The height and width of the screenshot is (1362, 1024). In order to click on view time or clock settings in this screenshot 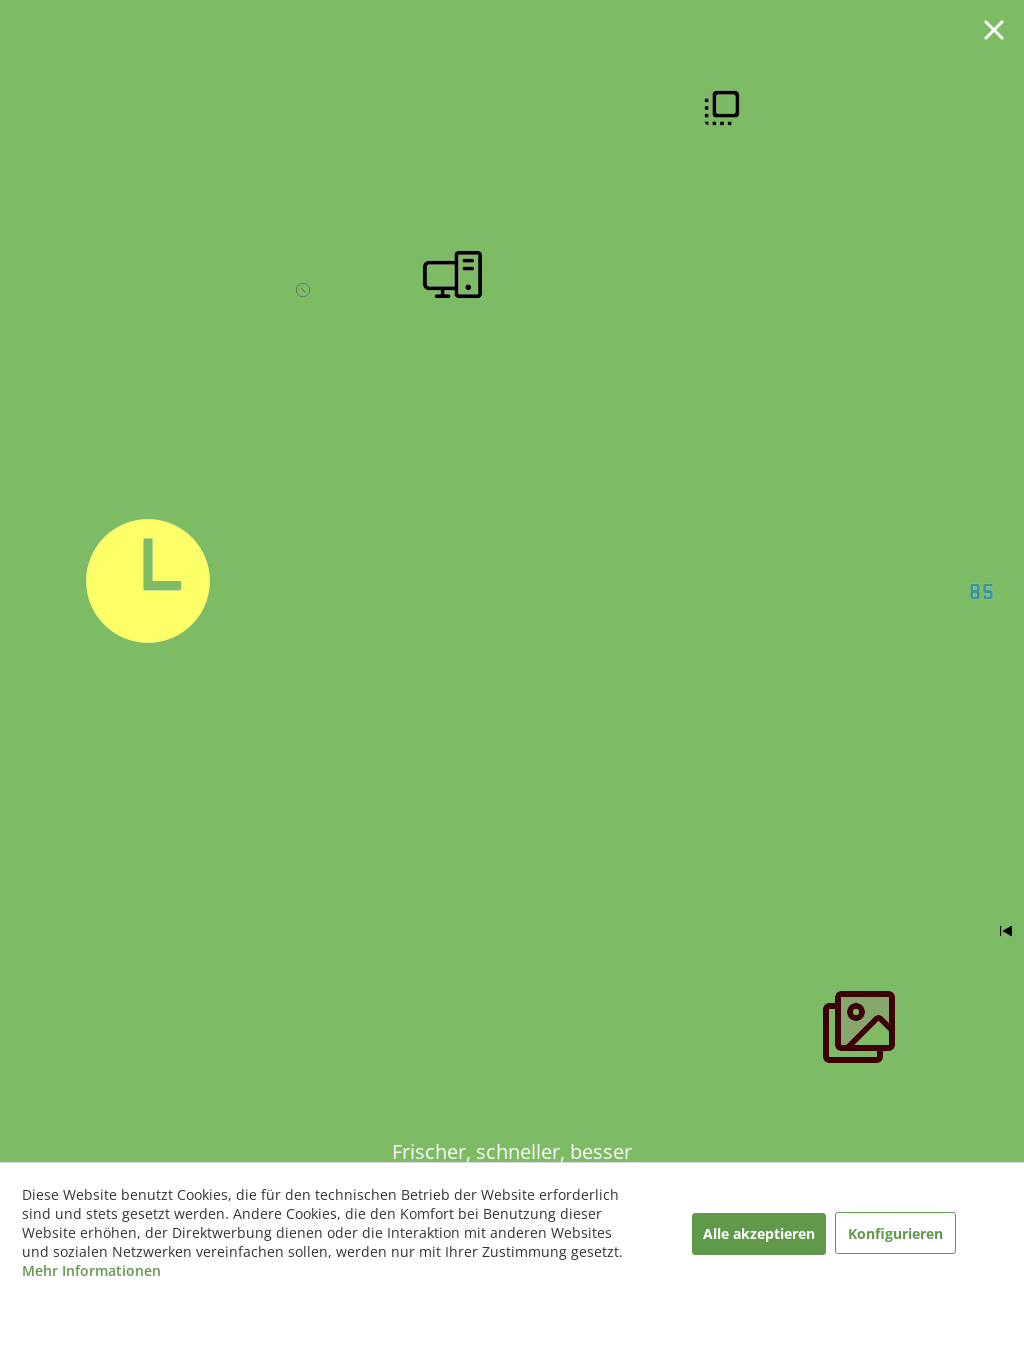, I will do `click(148, 581)`.